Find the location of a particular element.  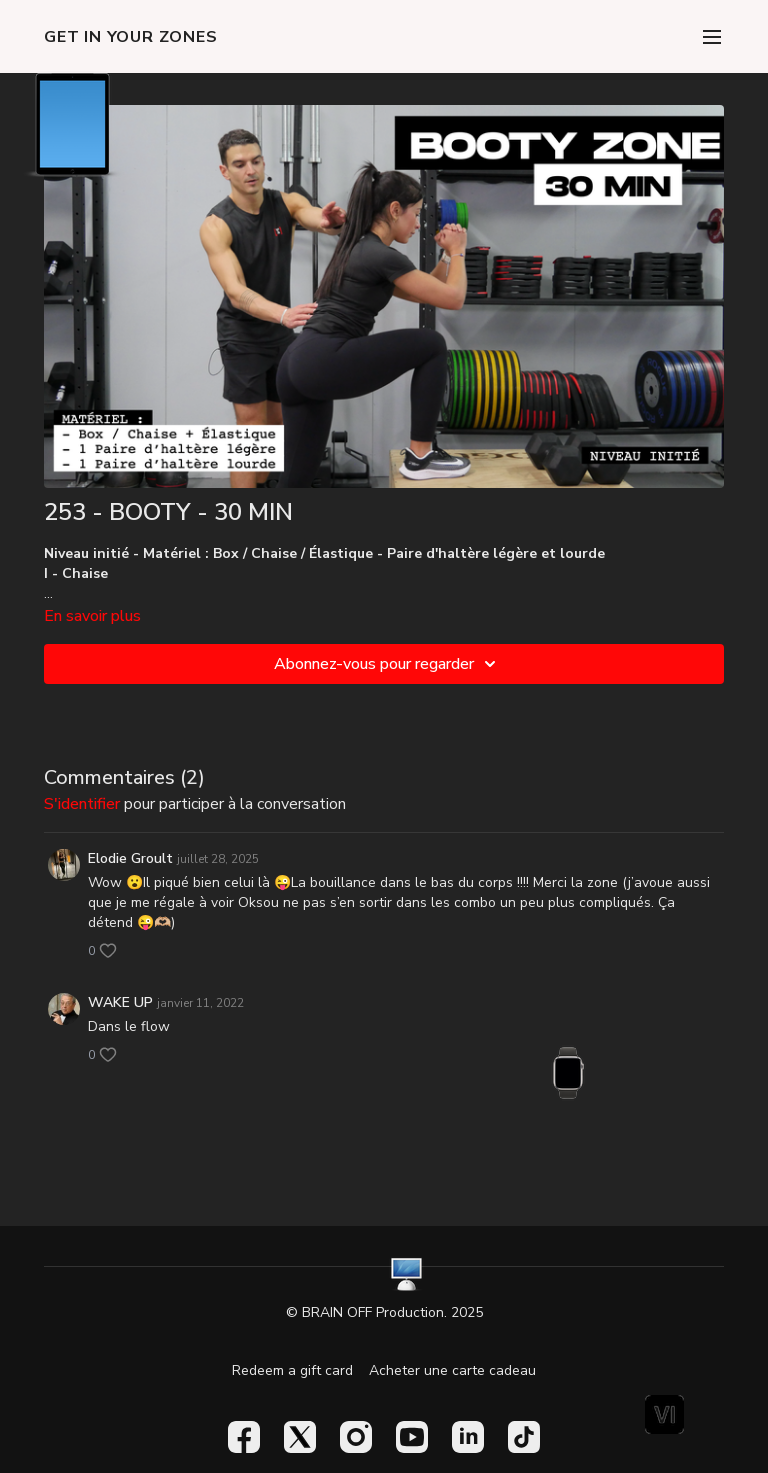

iPad Pro with cellular connectivity in device list is located at coordinates (72, 124).